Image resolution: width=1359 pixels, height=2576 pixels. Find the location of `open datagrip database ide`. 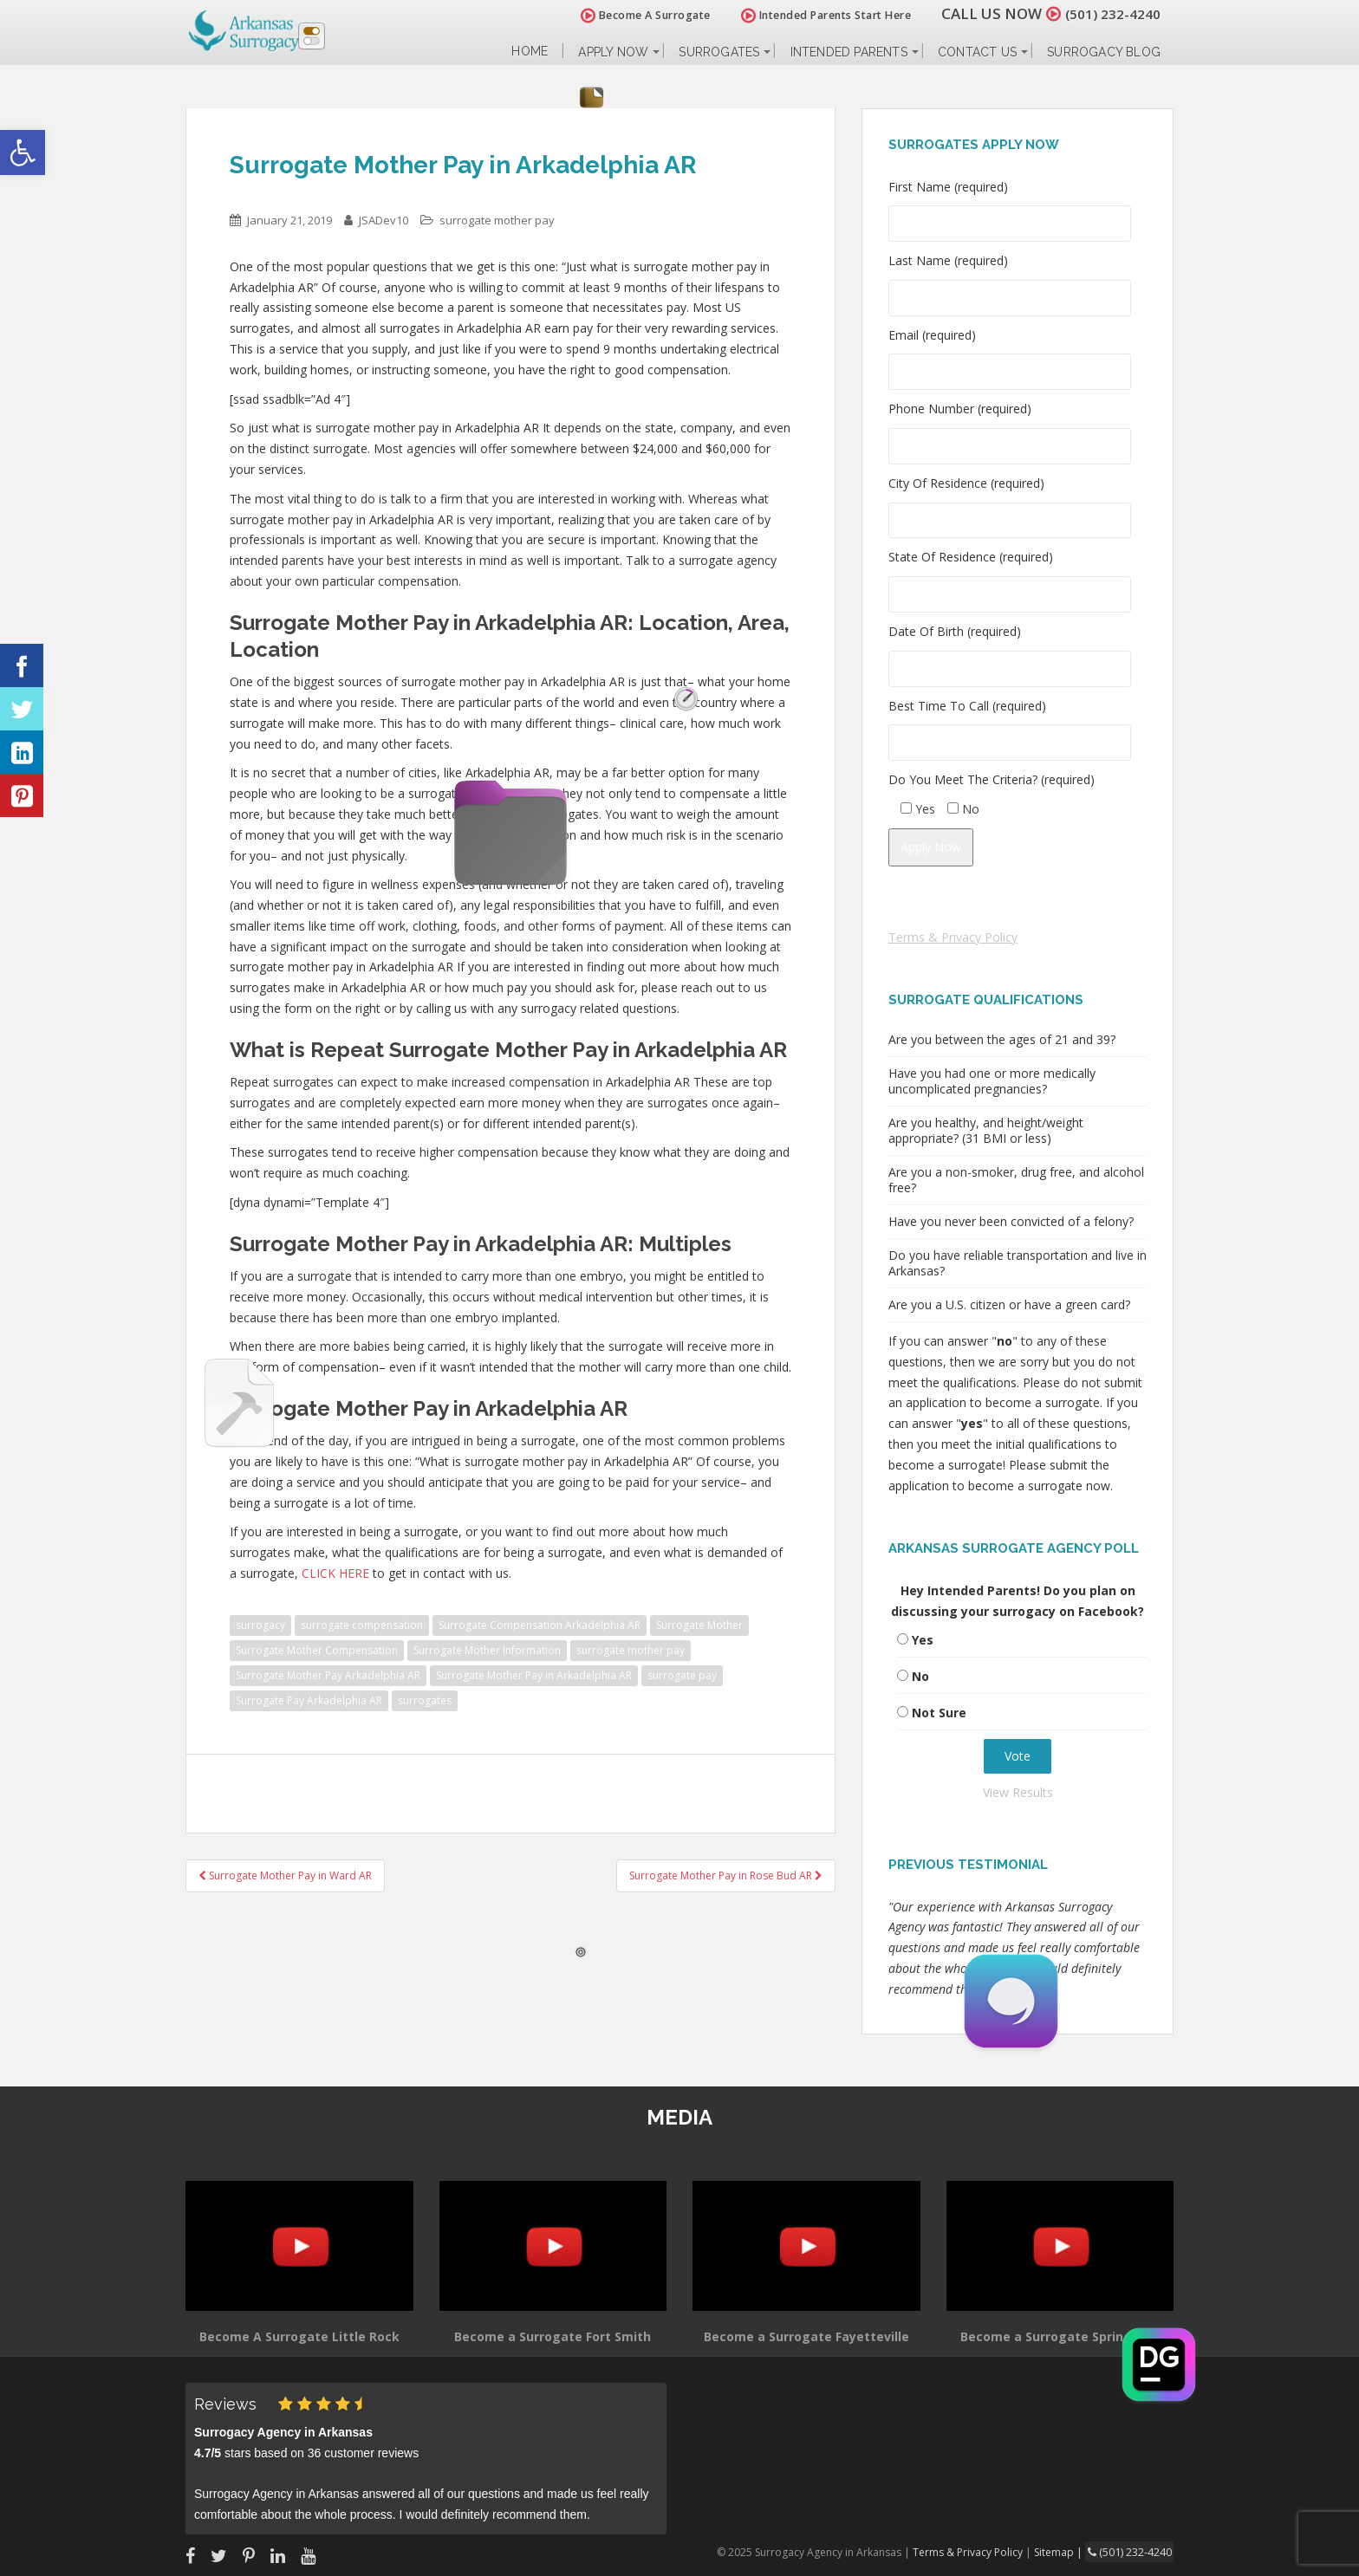

open datagrip database ide is located at coordinates (1159, 2365).